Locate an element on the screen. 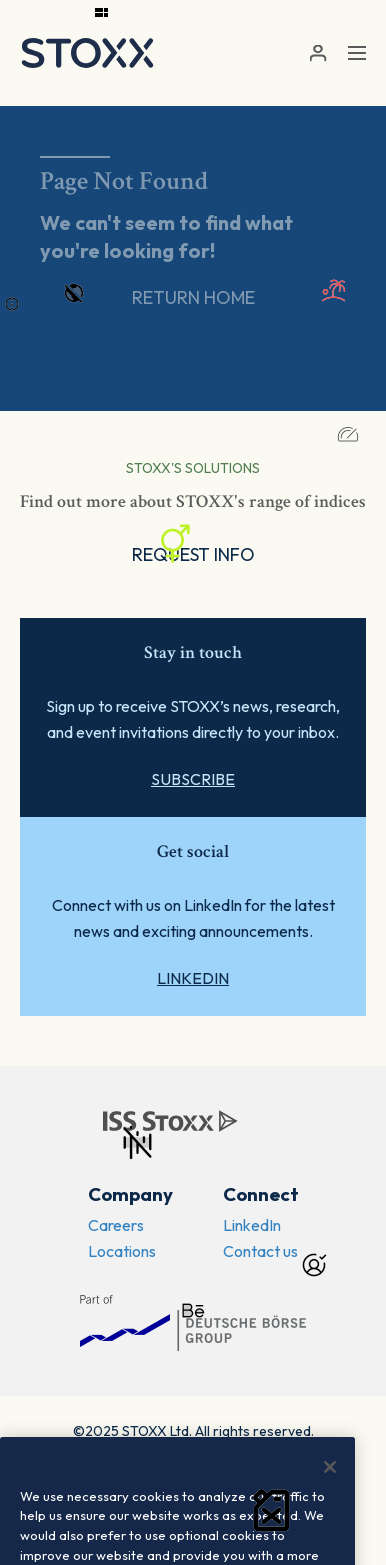  disable public visibility is located at coordinates (74, 293).